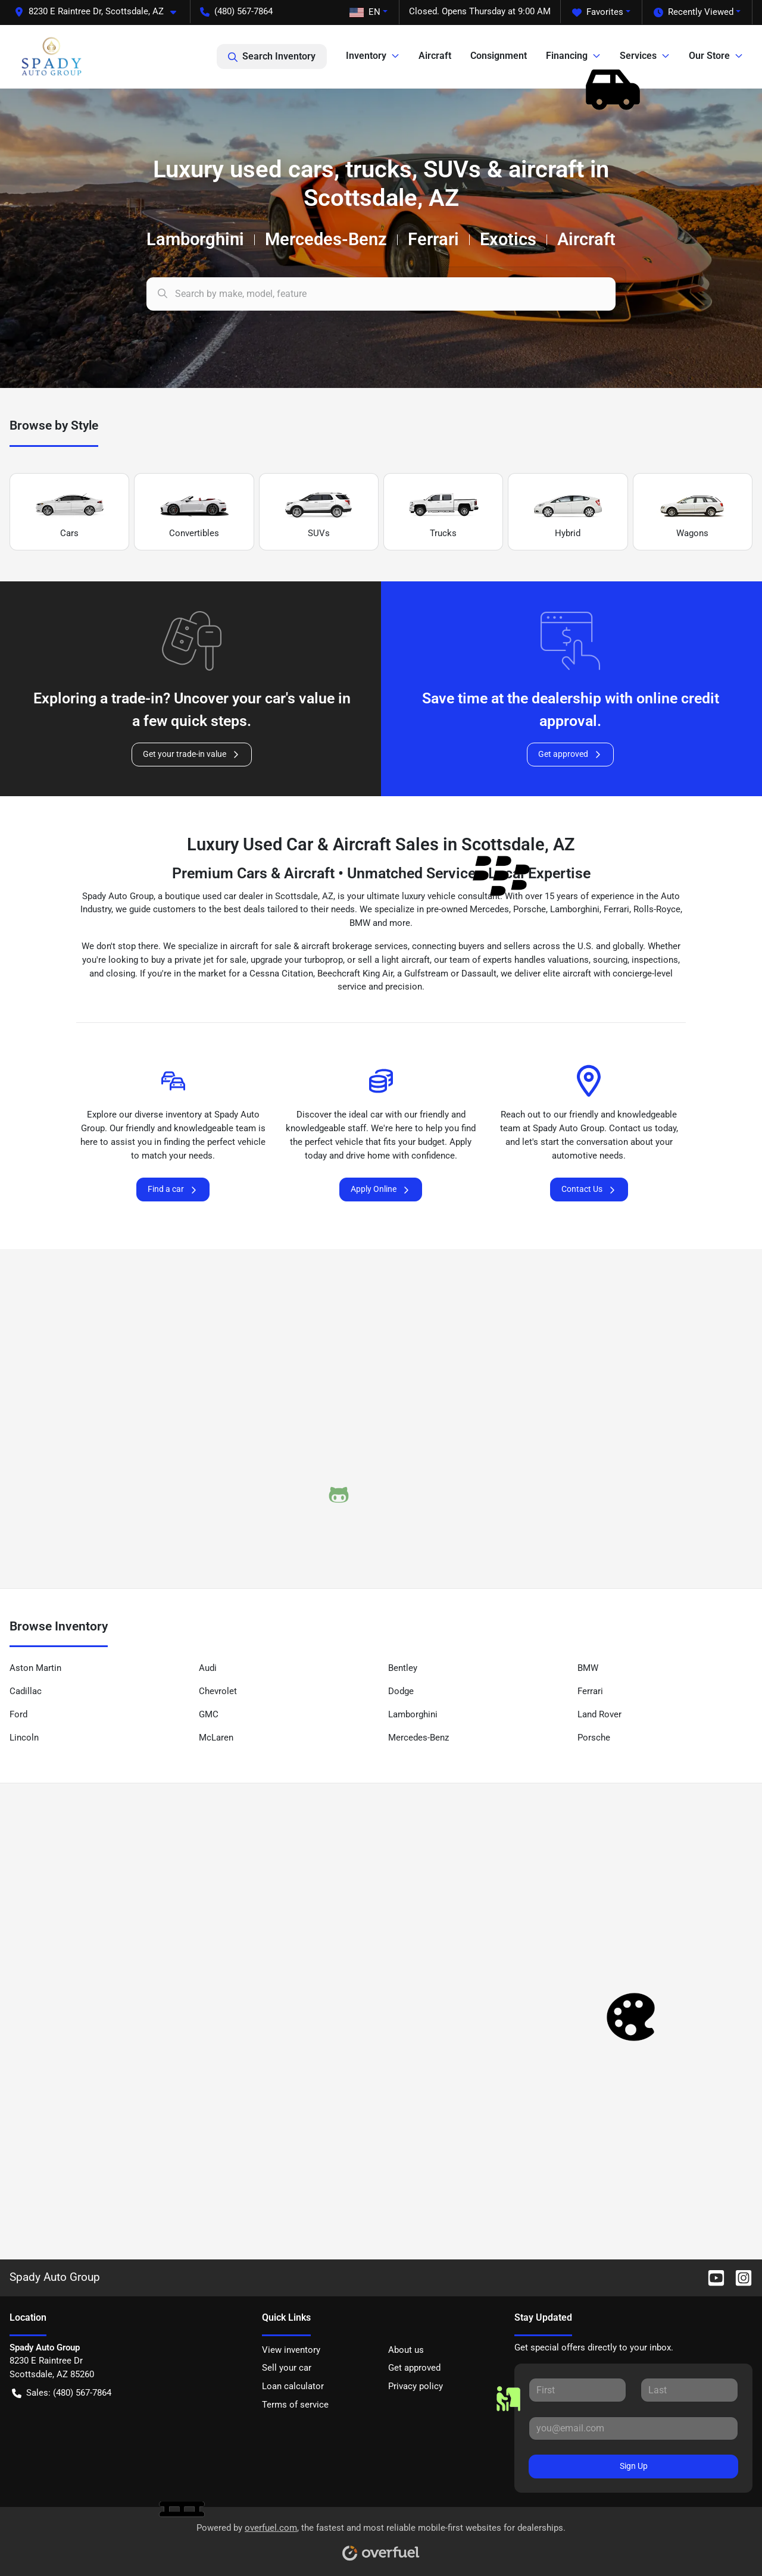  I want to click on open color picker or theme settings, so click(630, 2017).